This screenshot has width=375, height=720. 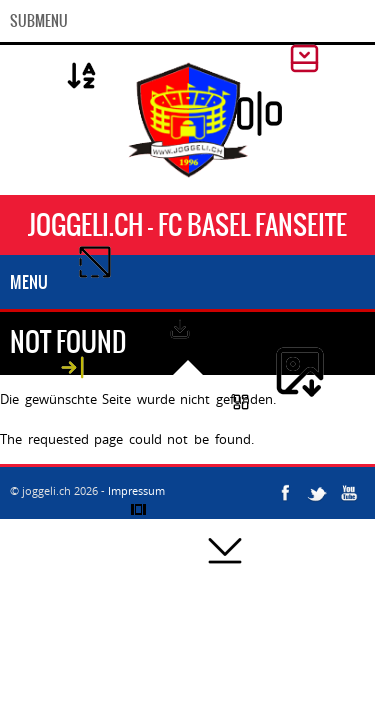 I want to click on download a file or content, so click(x=180, y=329).